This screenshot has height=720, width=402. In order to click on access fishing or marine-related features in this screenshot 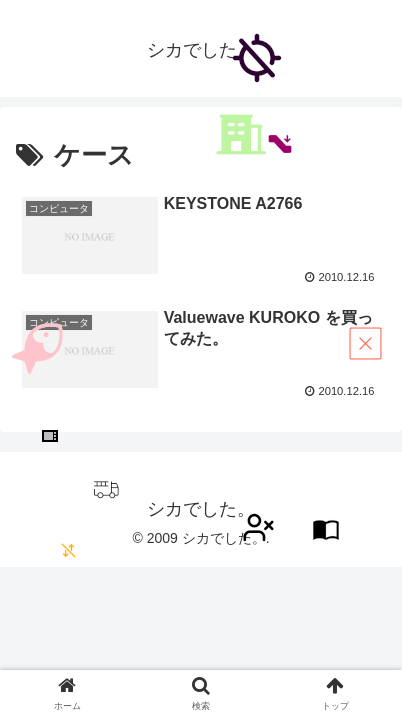, I will do `click(40, 346)`.